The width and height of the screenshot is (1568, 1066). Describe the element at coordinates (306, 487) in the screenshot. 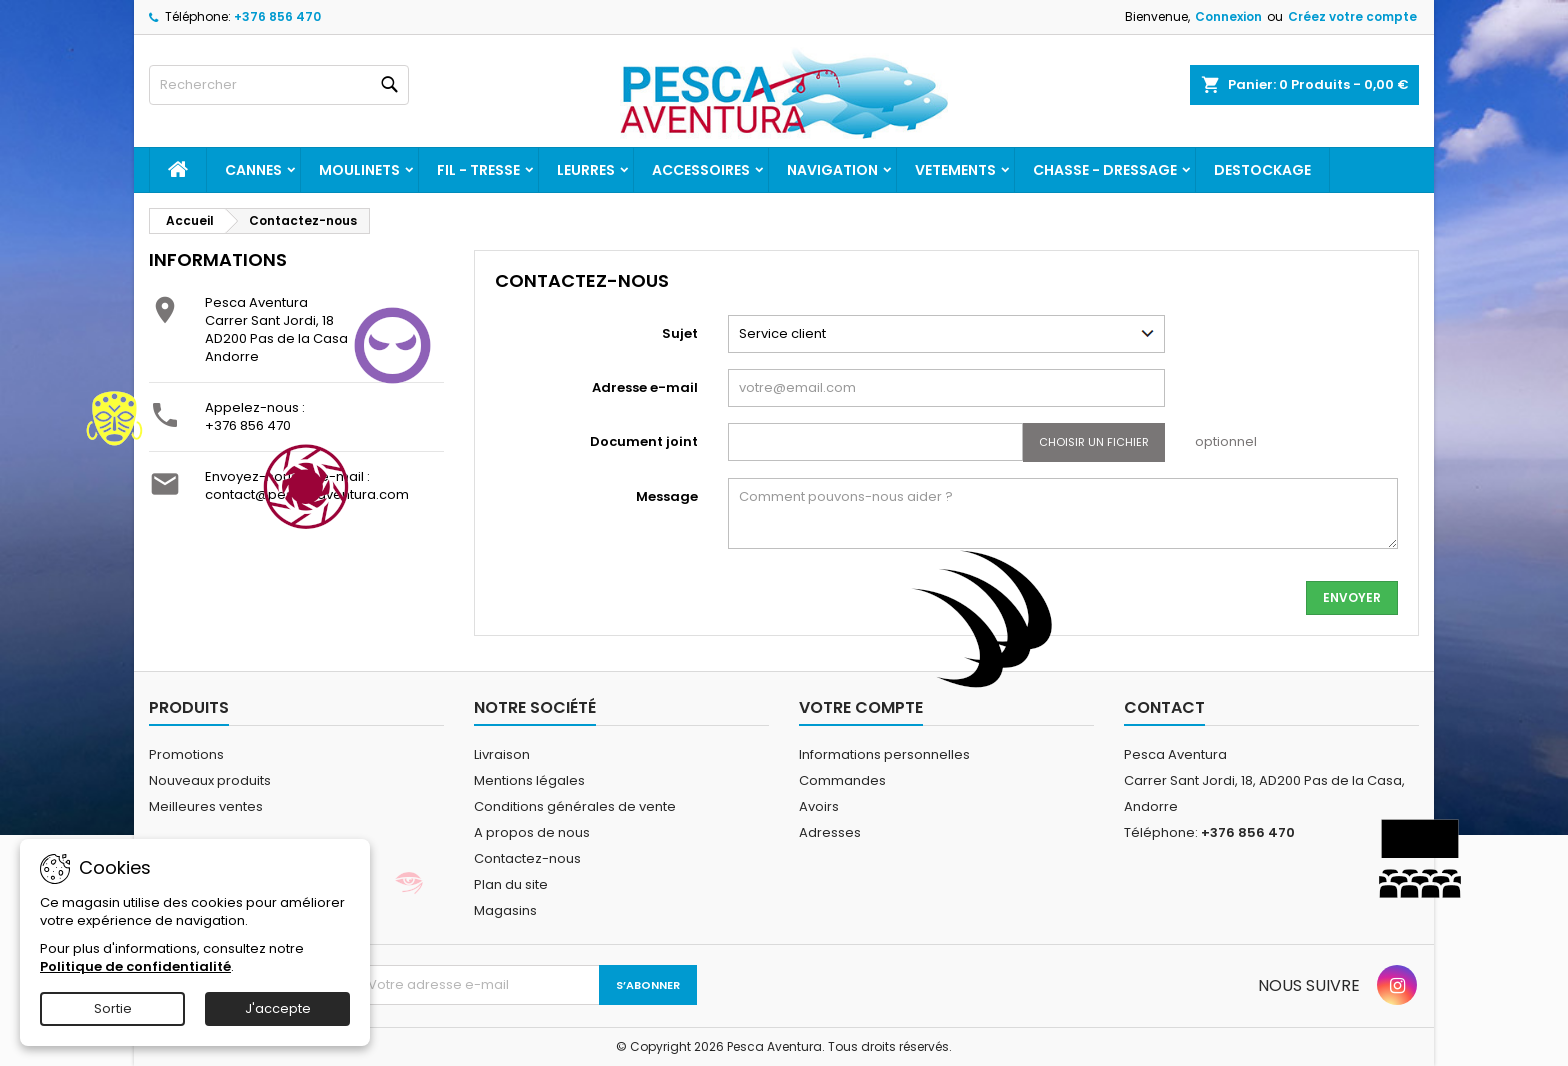

I see `camera aperture or shutter control` at that location.